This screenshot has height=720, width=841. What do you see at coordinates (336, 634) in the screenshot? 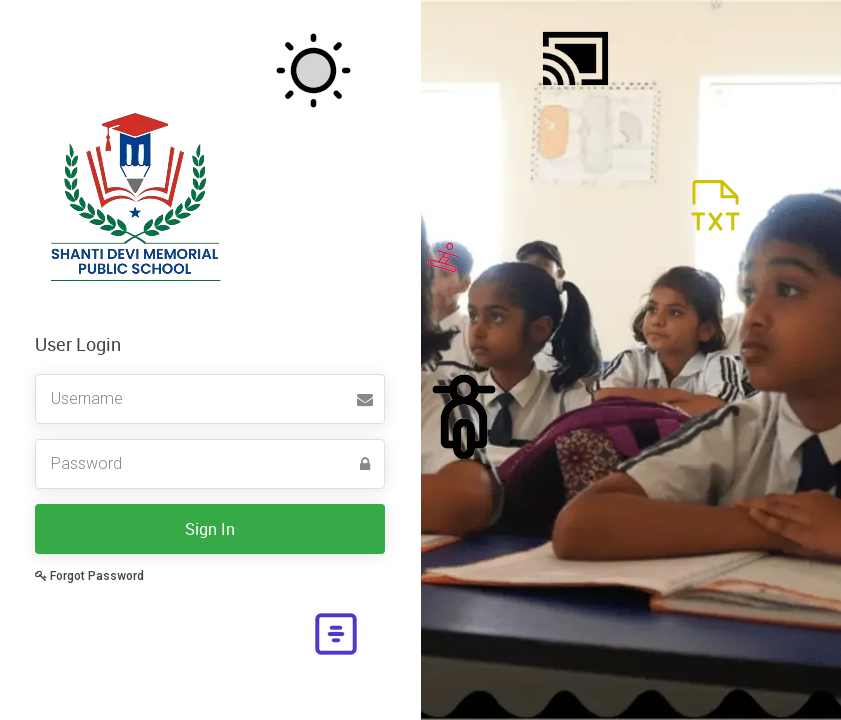
I see `center align content horizontally and vertically` at bounding box center [336, 634].